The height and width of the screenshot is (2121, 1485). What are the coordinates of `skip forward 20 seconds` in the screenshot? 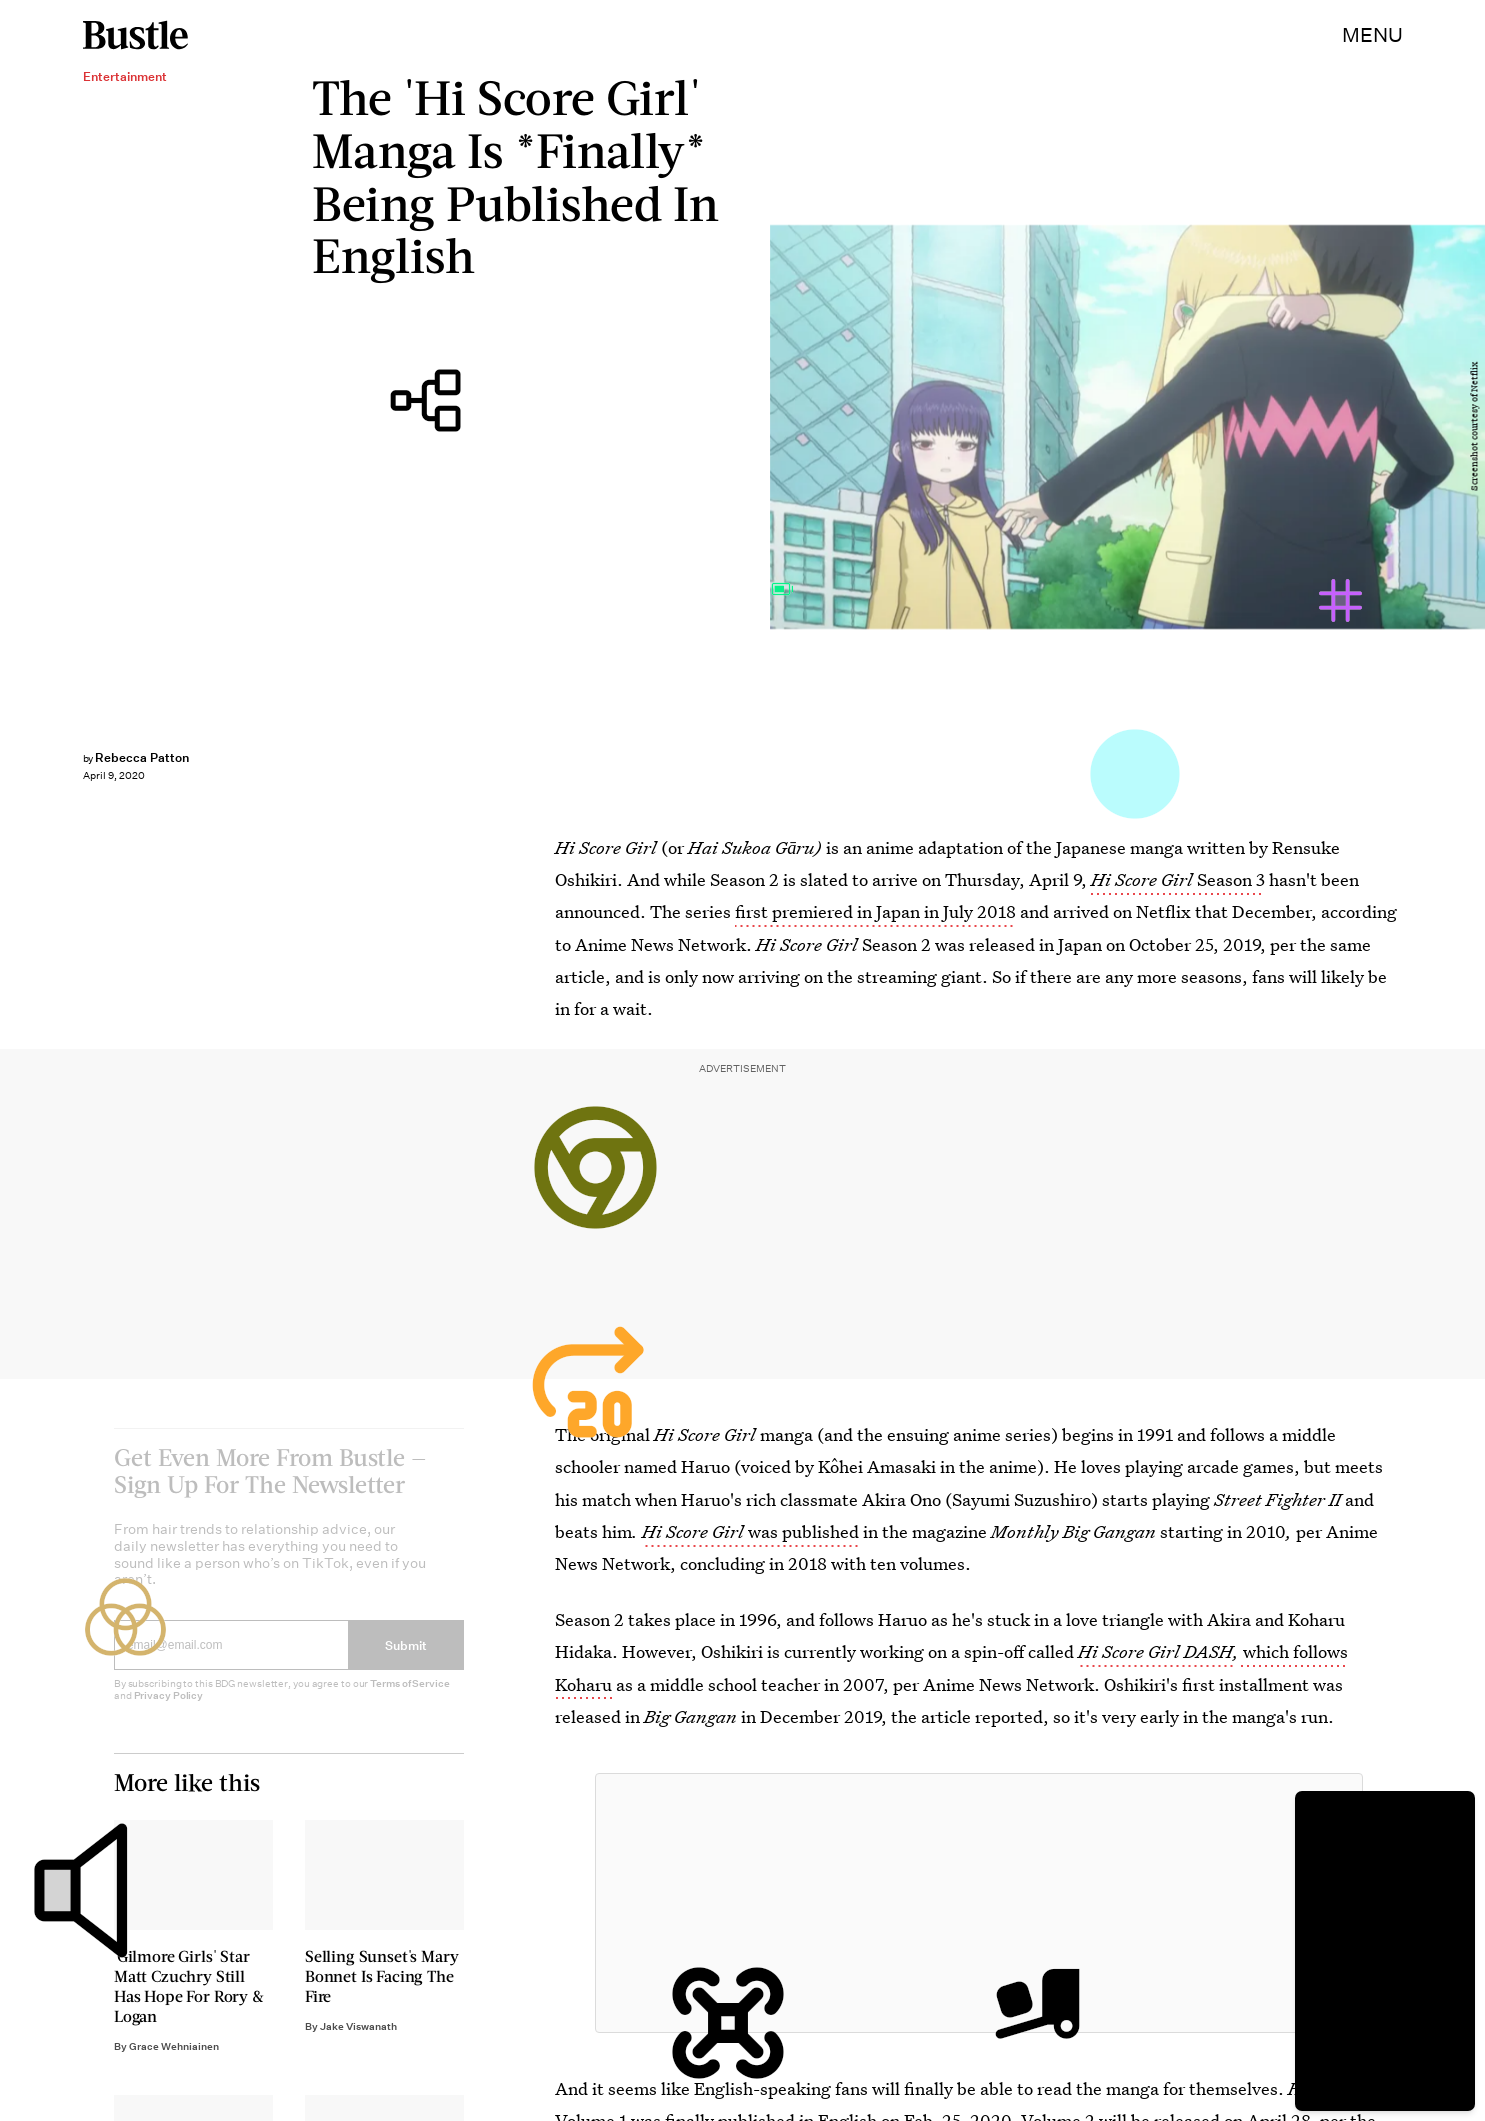 It's located at (591, 1385).